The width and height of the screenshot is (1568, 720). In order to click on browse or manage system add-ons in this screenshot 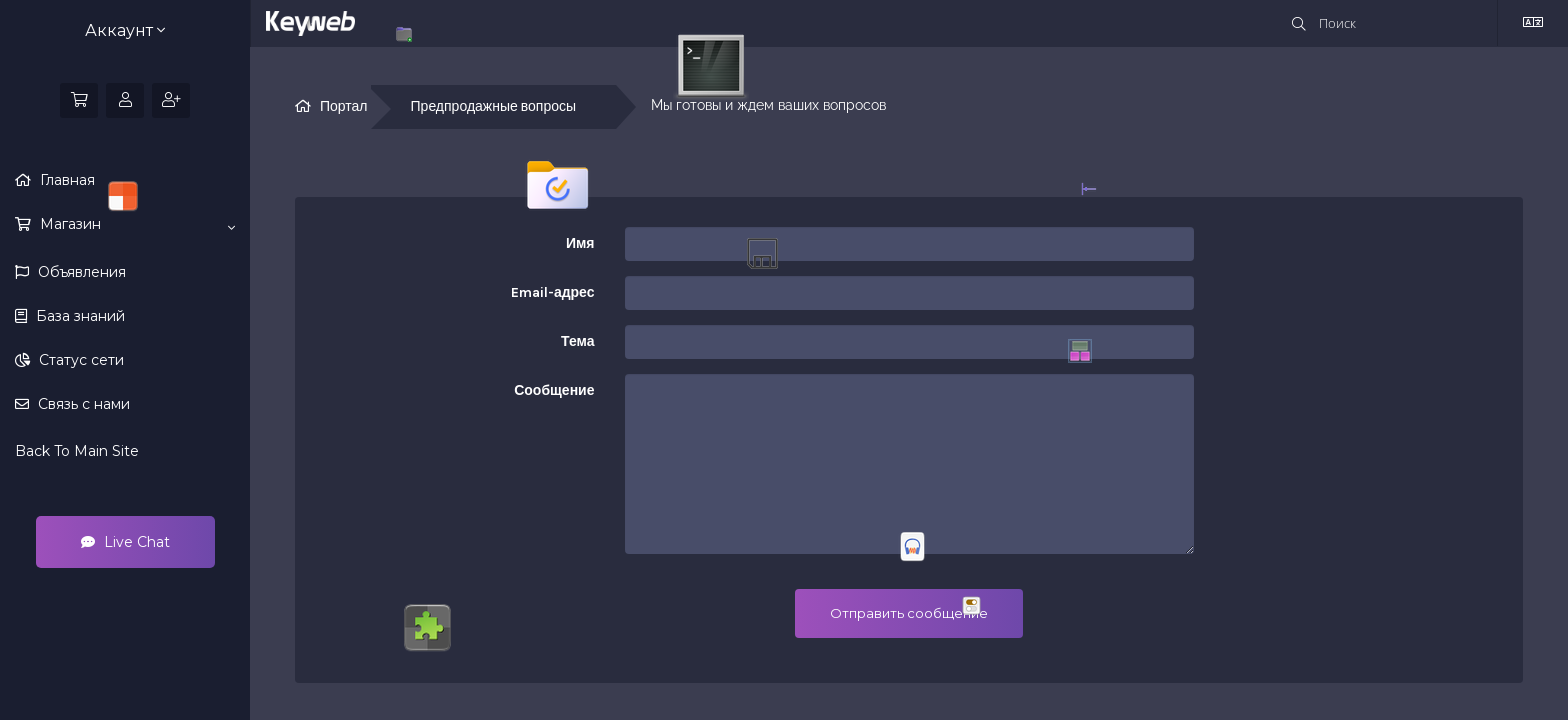, I will do `click(427, 627)`.